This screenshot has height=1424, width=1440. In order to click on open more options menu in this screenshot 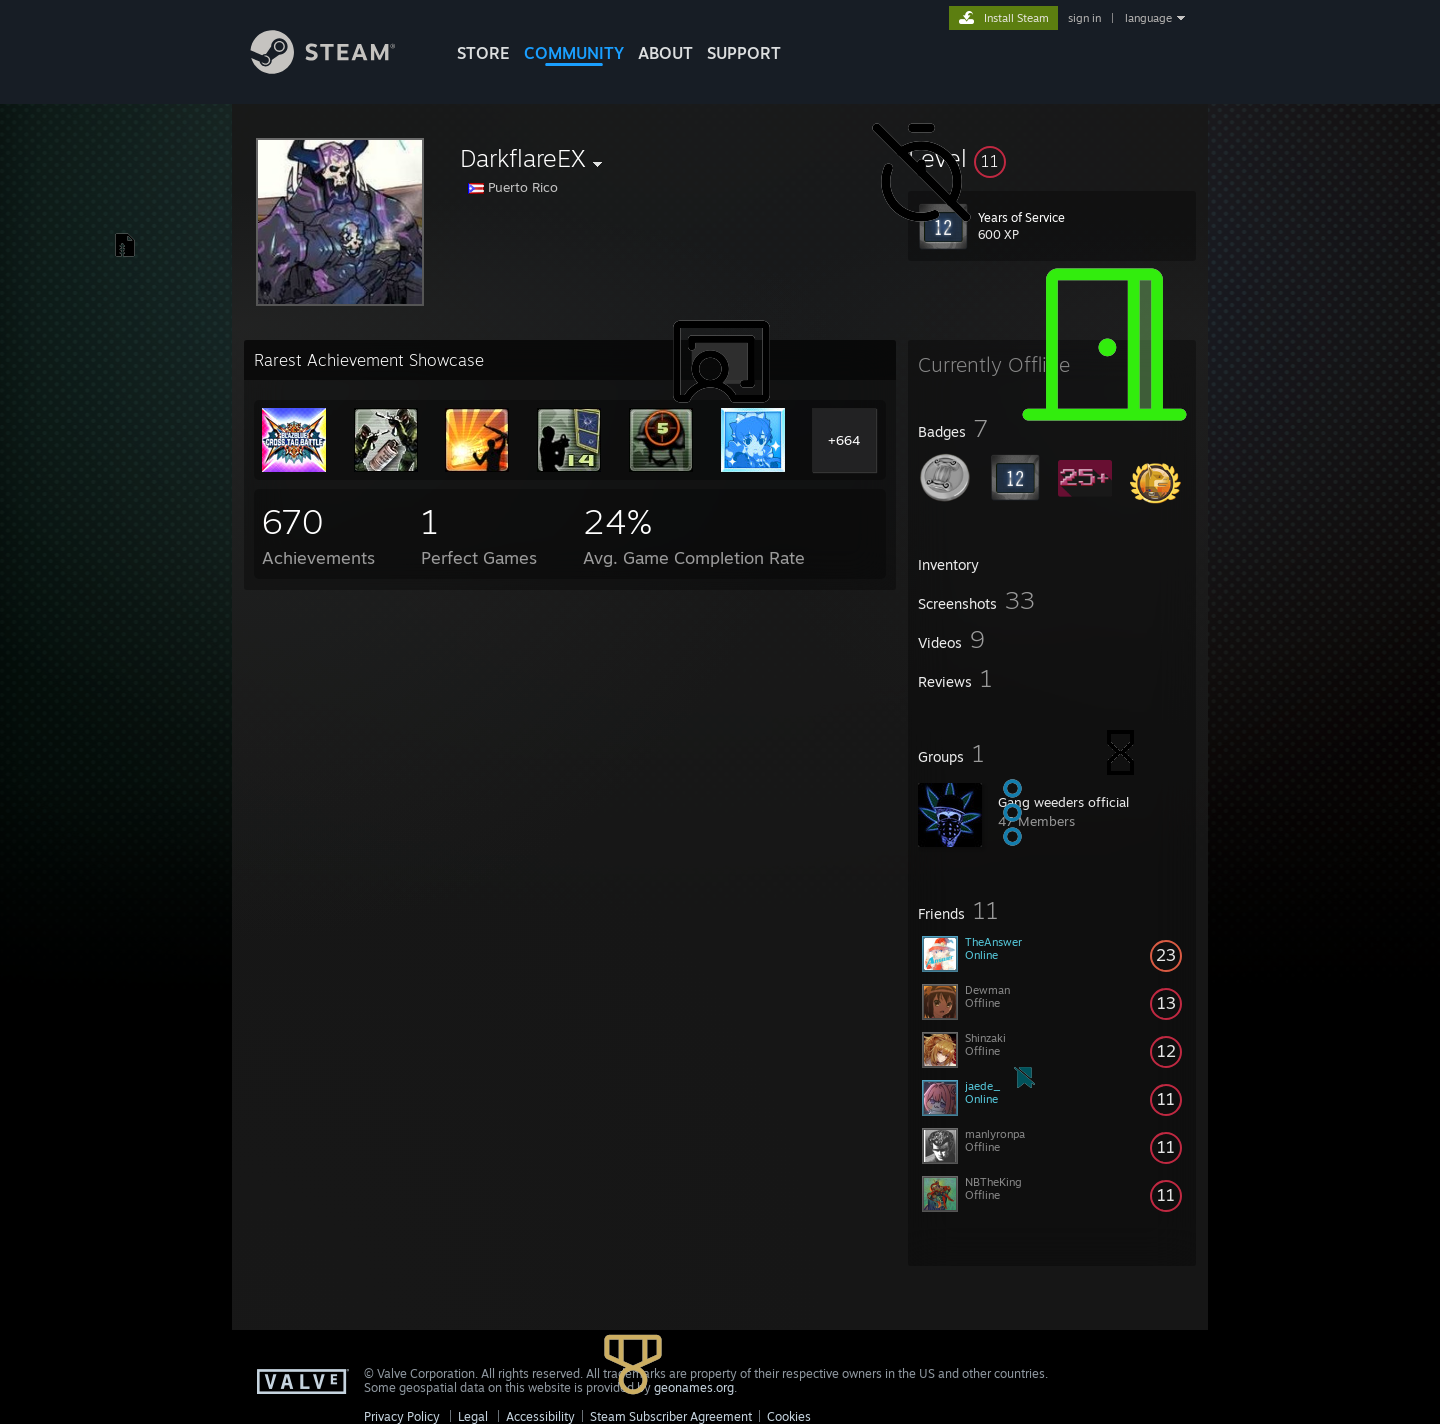, I will do `click(1012, 812)`.